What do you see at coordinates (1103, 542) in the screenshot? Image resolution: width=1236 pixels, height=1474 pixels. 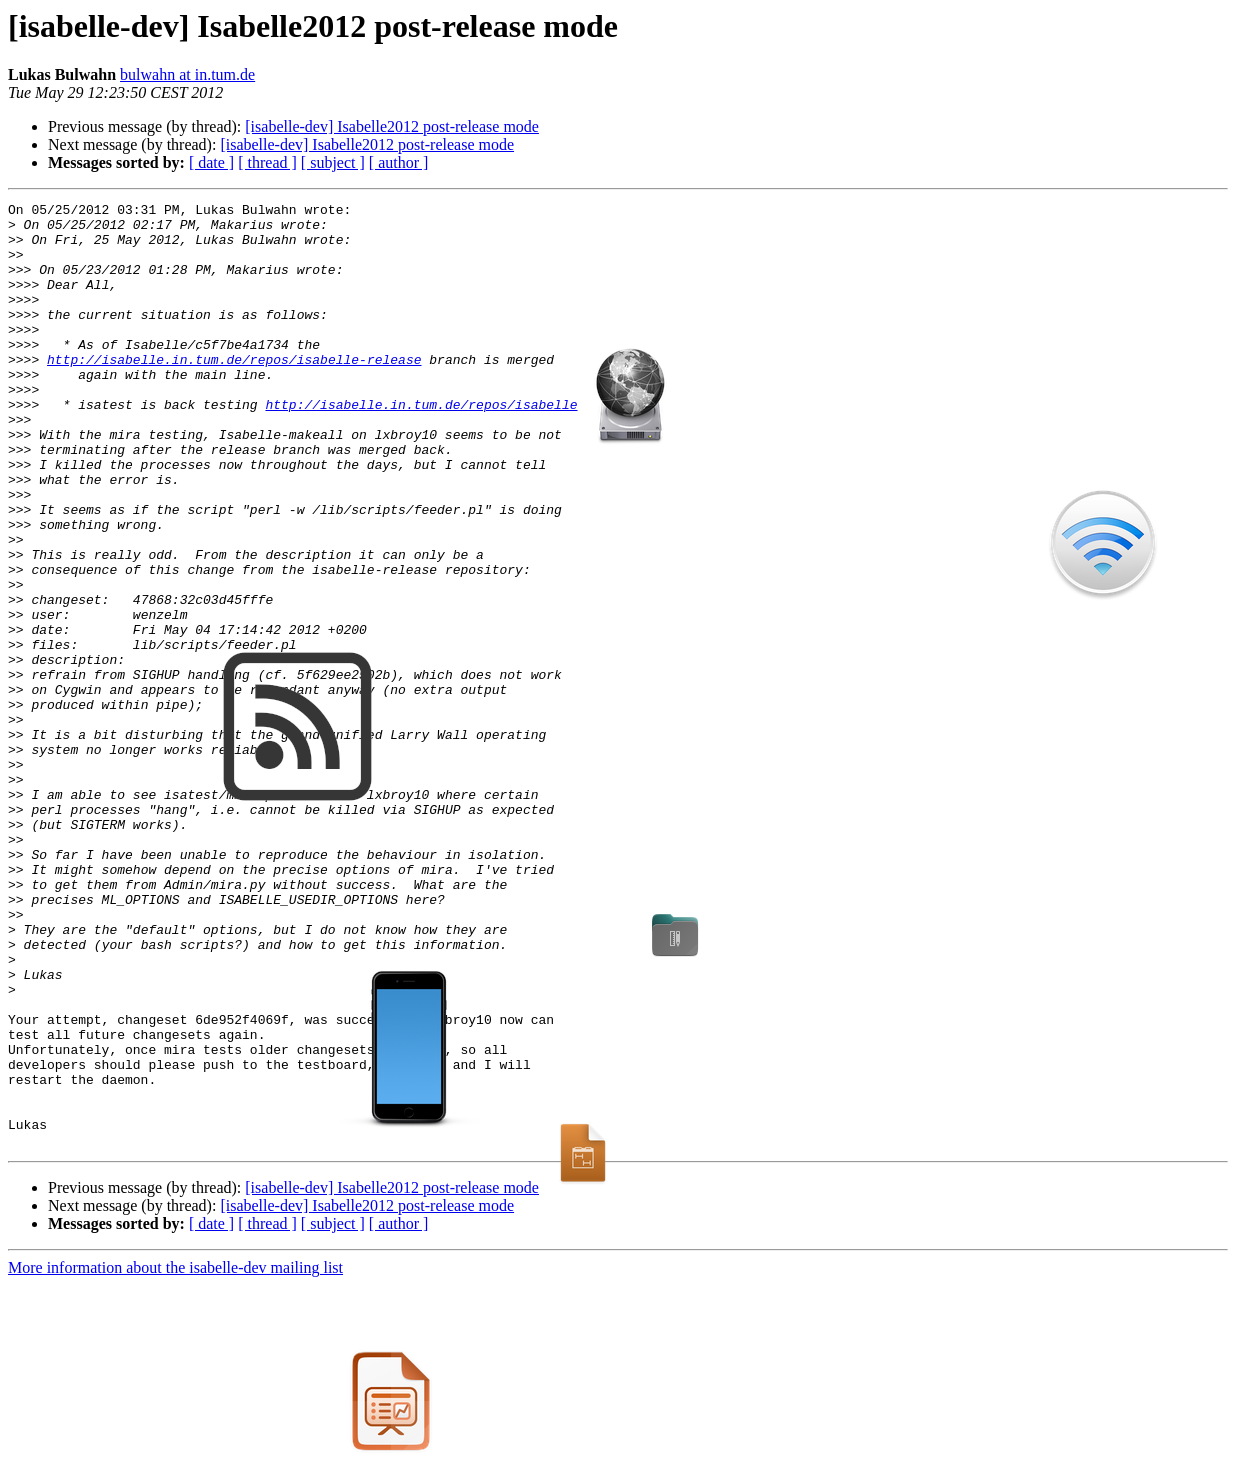 I see `open airport utility to manage wireless network settings` at bounding box center [1103, 542].